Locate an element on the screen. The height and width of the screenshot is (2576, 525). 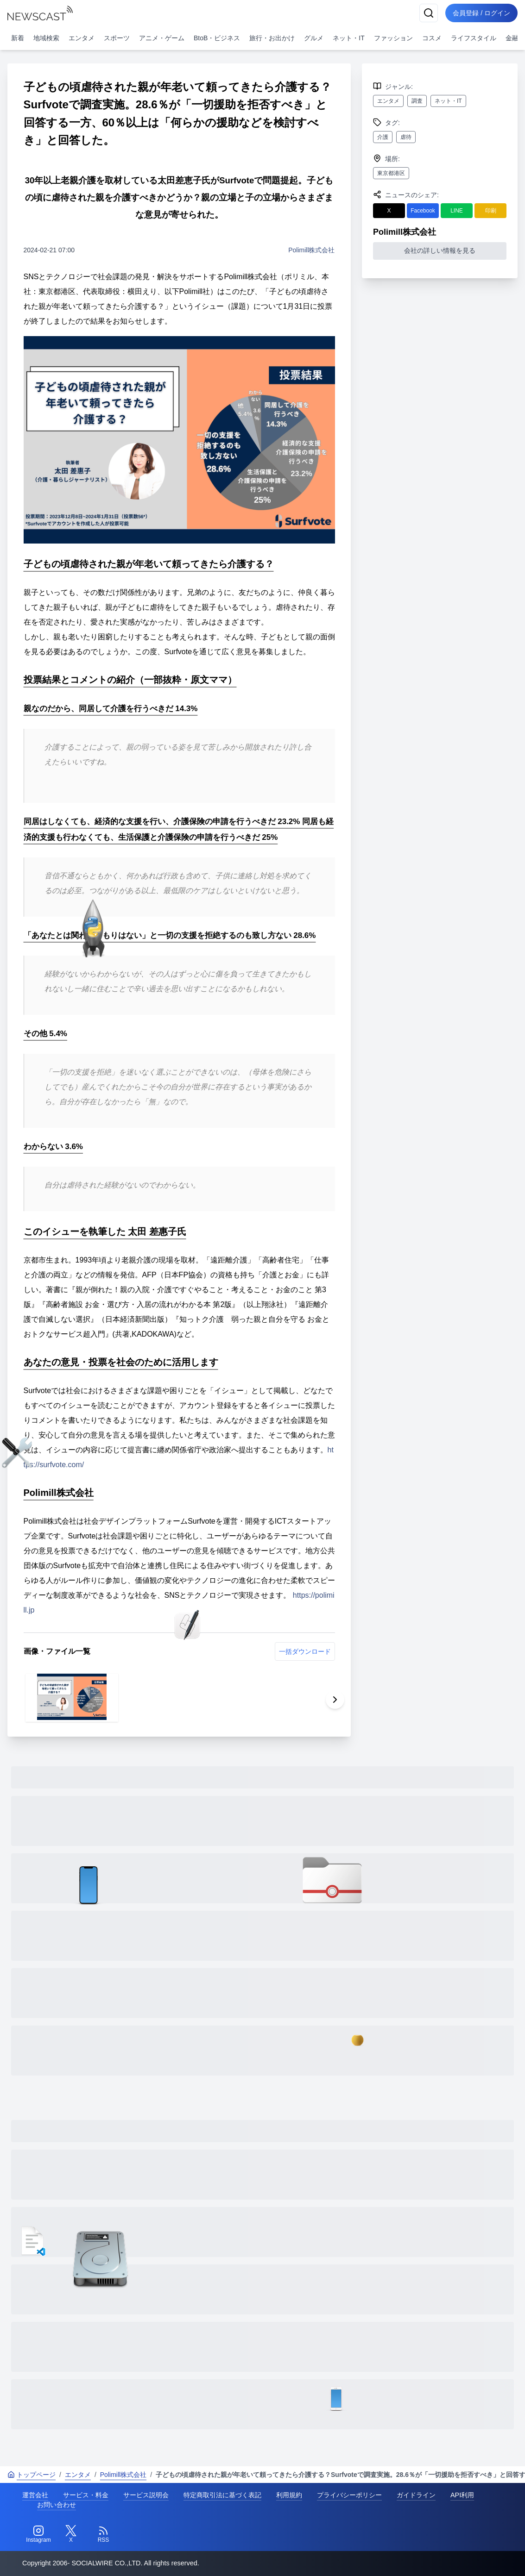
open script editor to write or edit automation scripts is located at coordinates (187, 1626).